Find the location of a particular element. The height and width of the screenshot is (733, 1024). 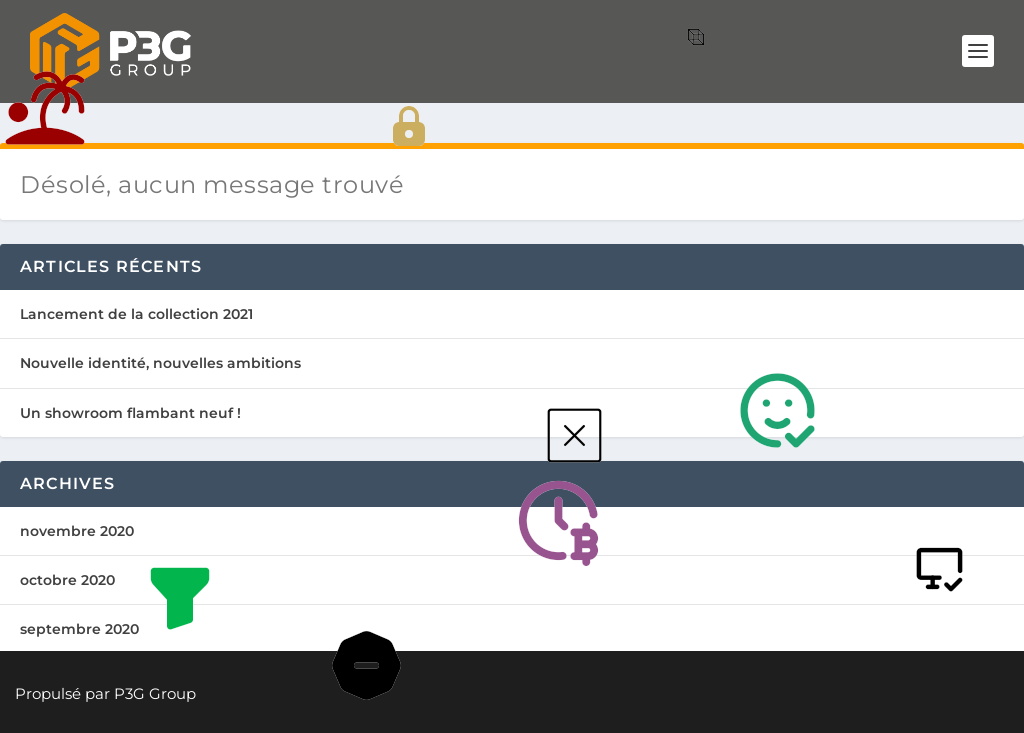

confirm mood or emotional check-in is located at coordinates (777, 410).